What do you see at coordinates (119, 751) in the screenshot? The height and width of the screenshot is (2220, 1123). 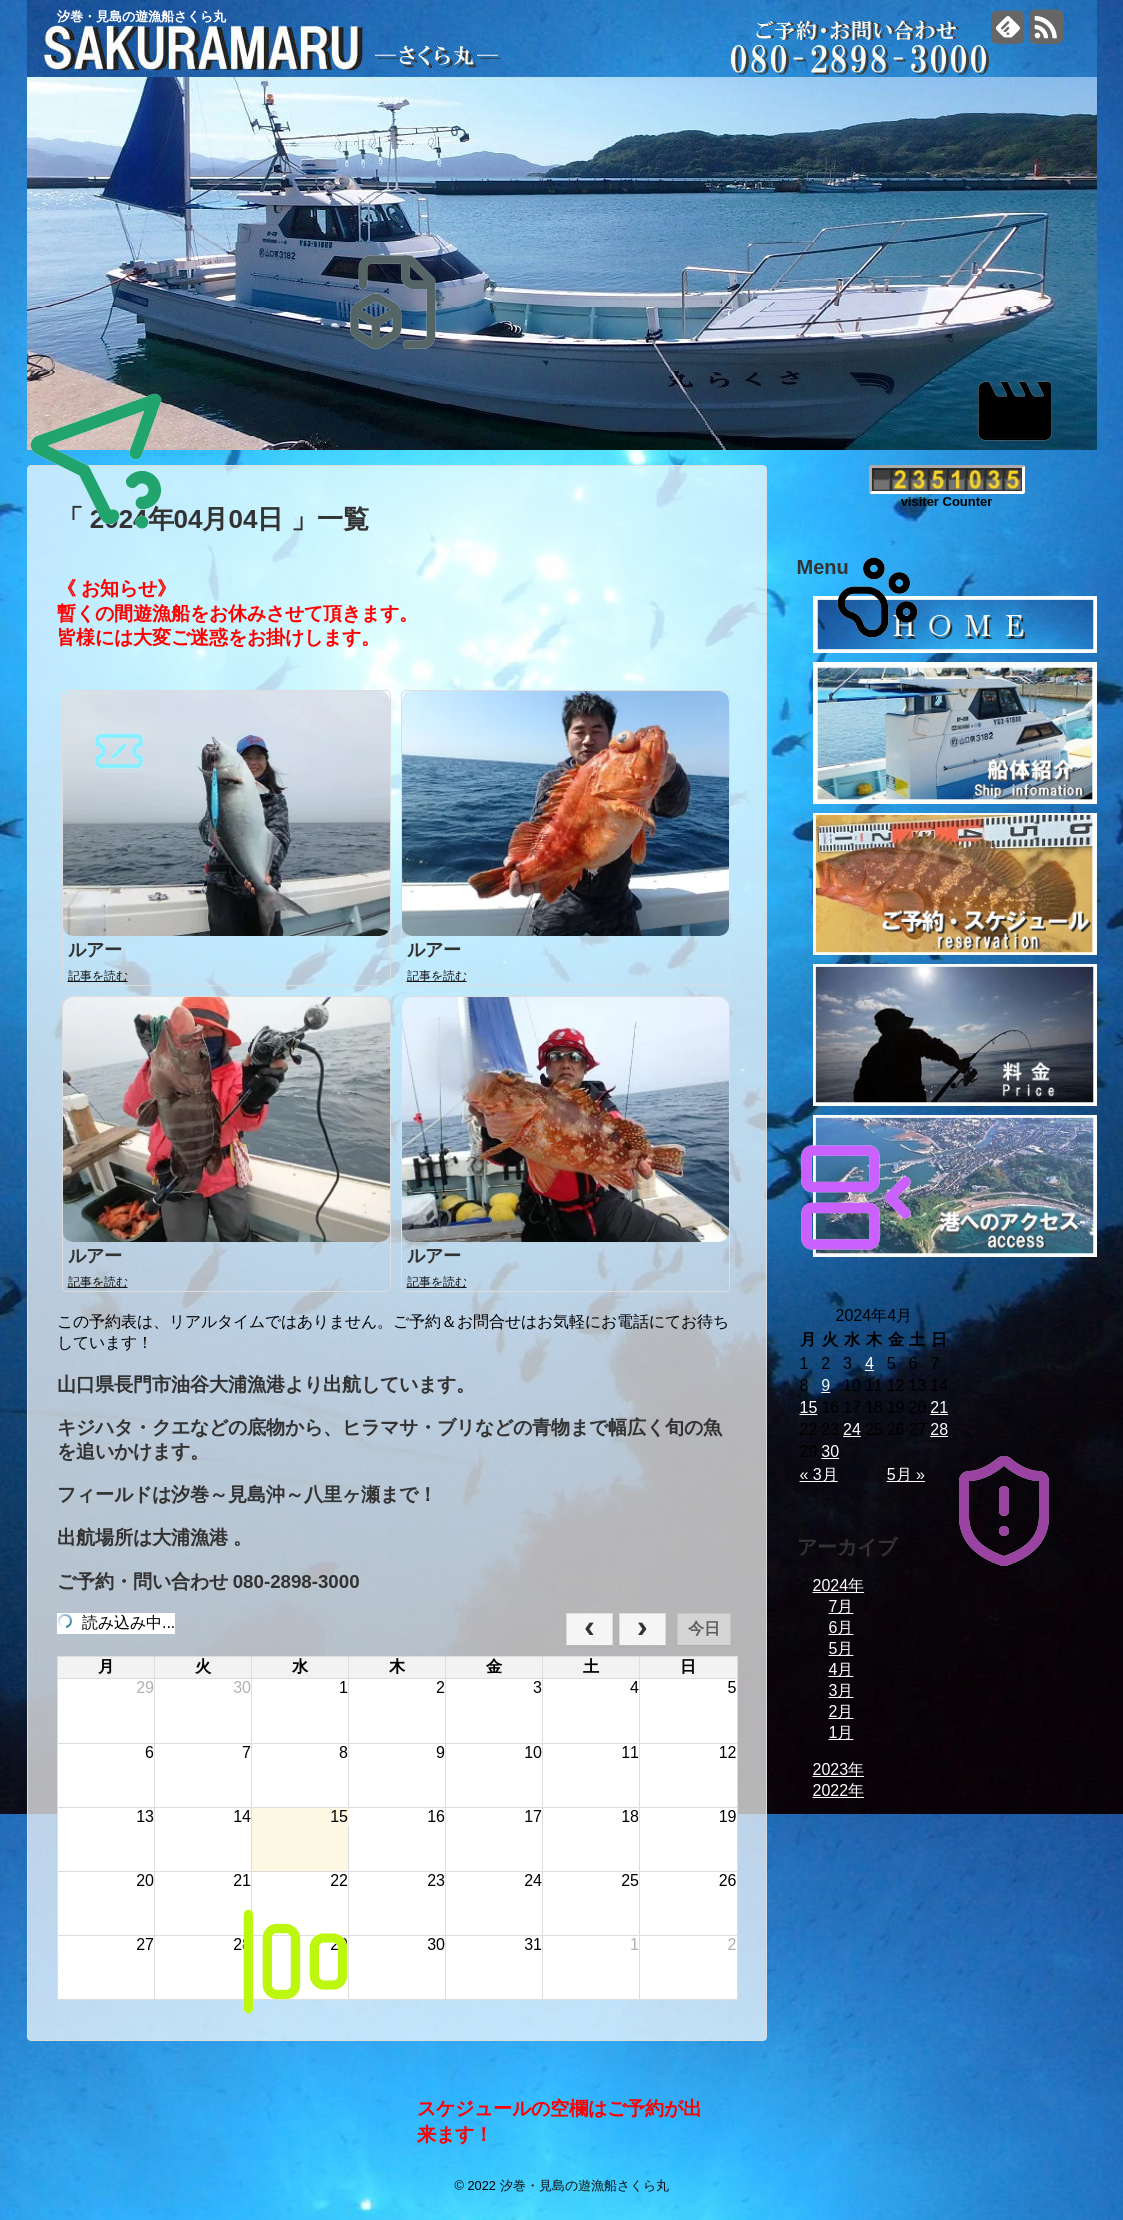 I see `invalid or cancelled ticket` at bounding box center [119, 751].